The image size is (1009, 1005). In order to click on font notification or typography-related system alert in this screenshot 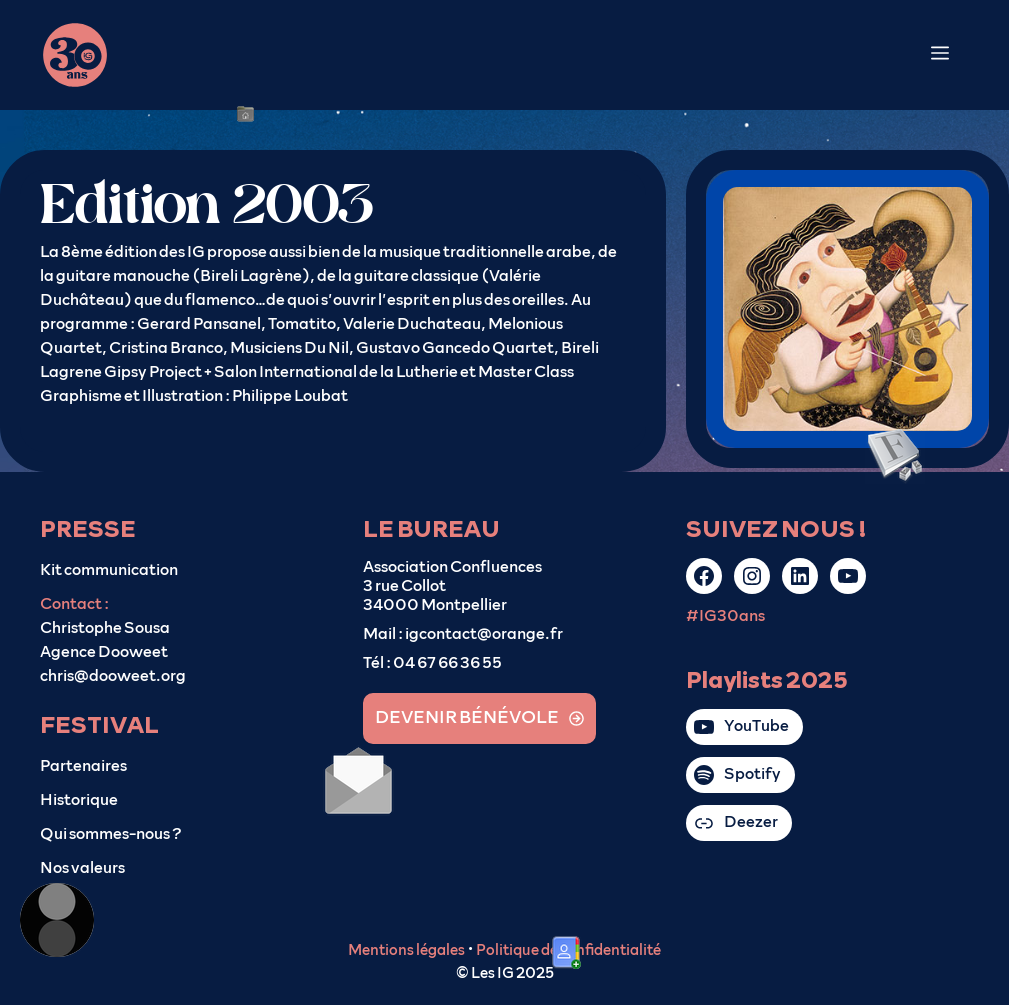, I will do `click(895, 454)`.